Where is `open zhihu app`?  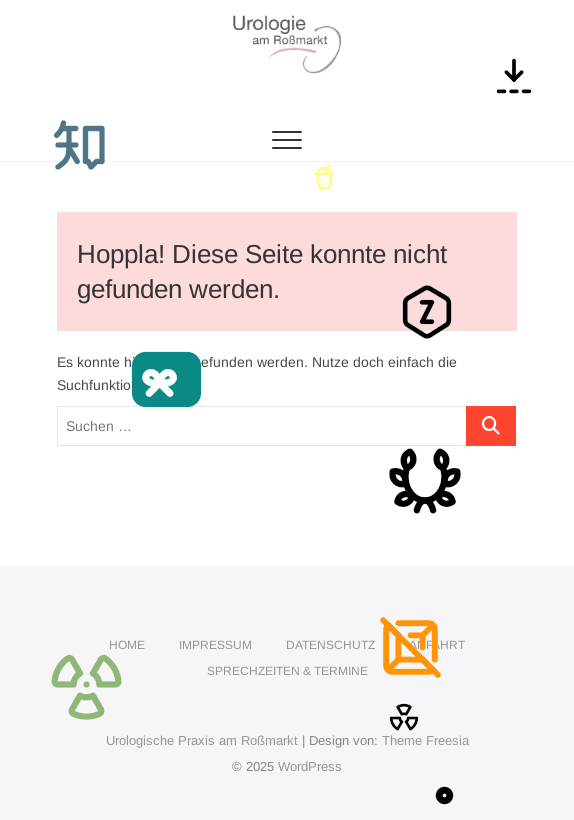 open zhihu app is located at coordinates (80, 145).